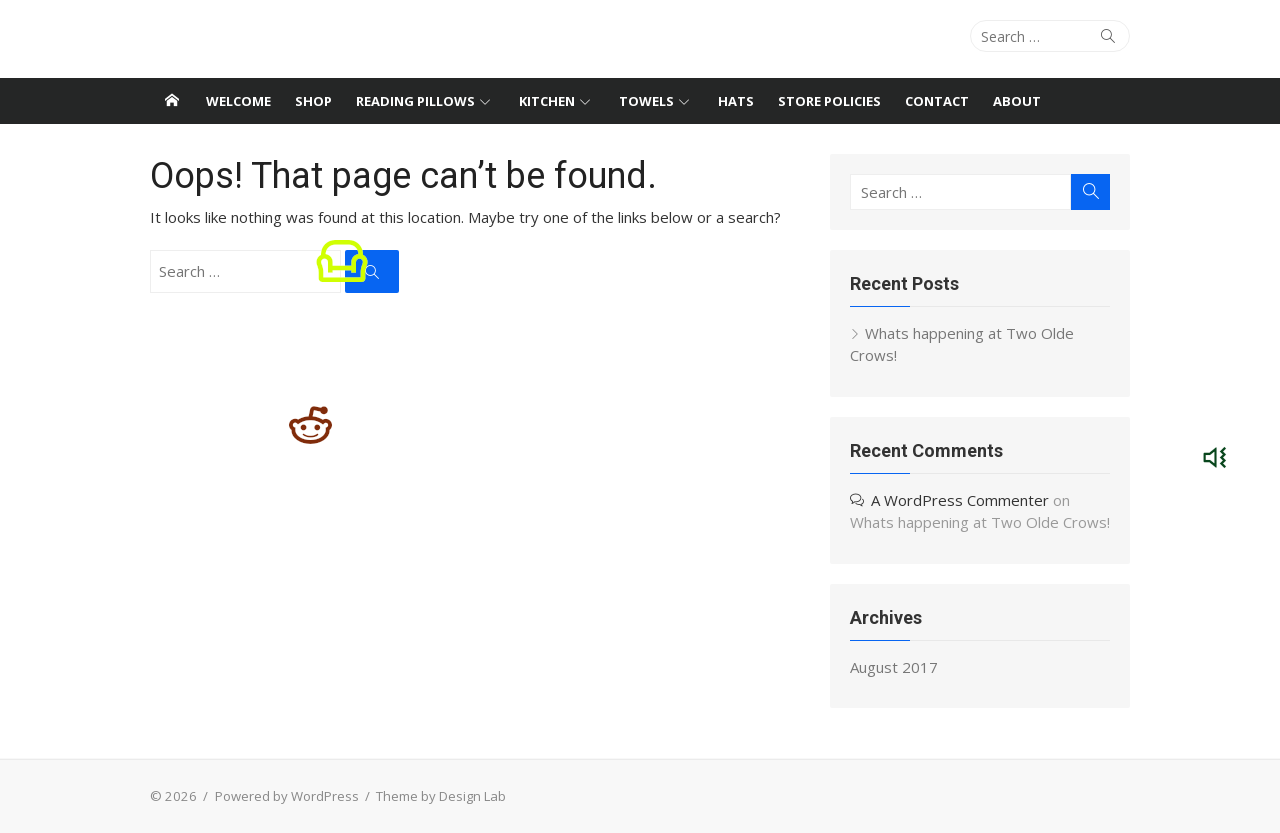  I want to click on browse furniture or home decor items, so click(342, 261).